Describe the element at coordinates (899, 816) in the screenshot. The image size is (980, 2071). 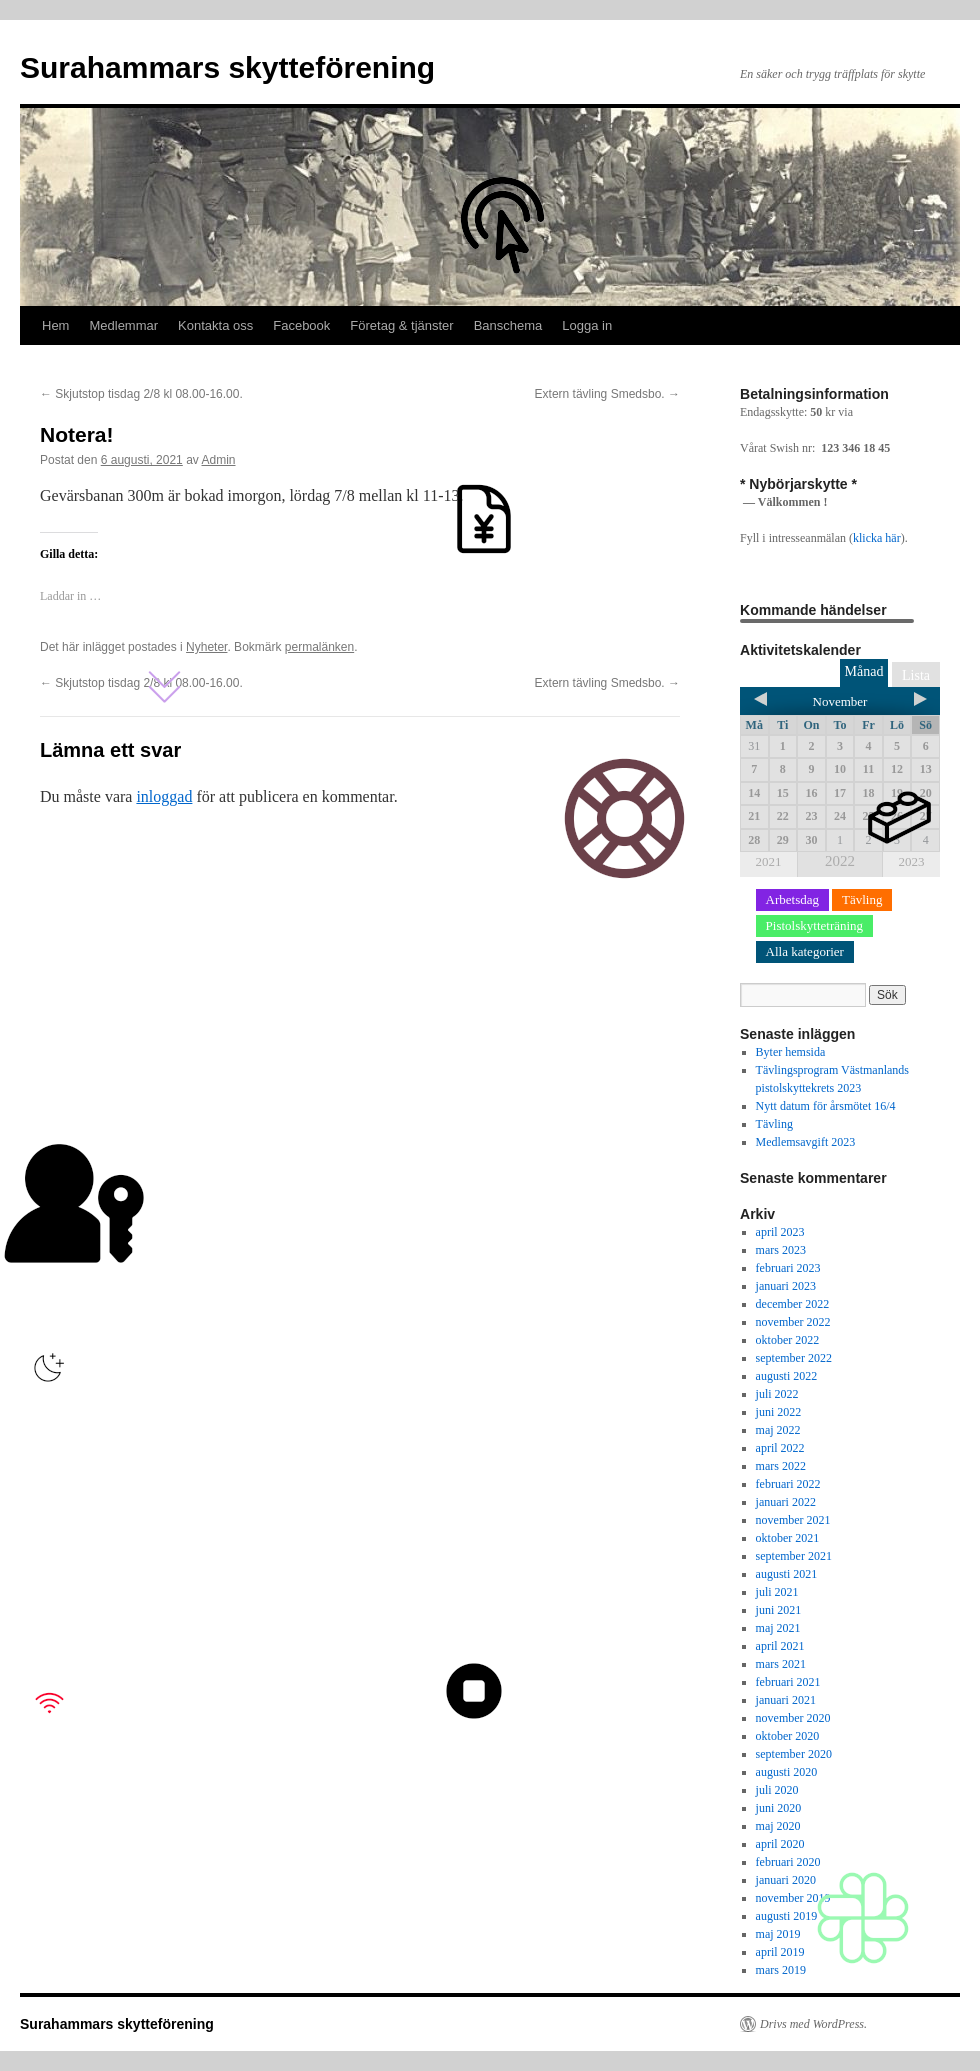
I see `access building or construction features` at that location.